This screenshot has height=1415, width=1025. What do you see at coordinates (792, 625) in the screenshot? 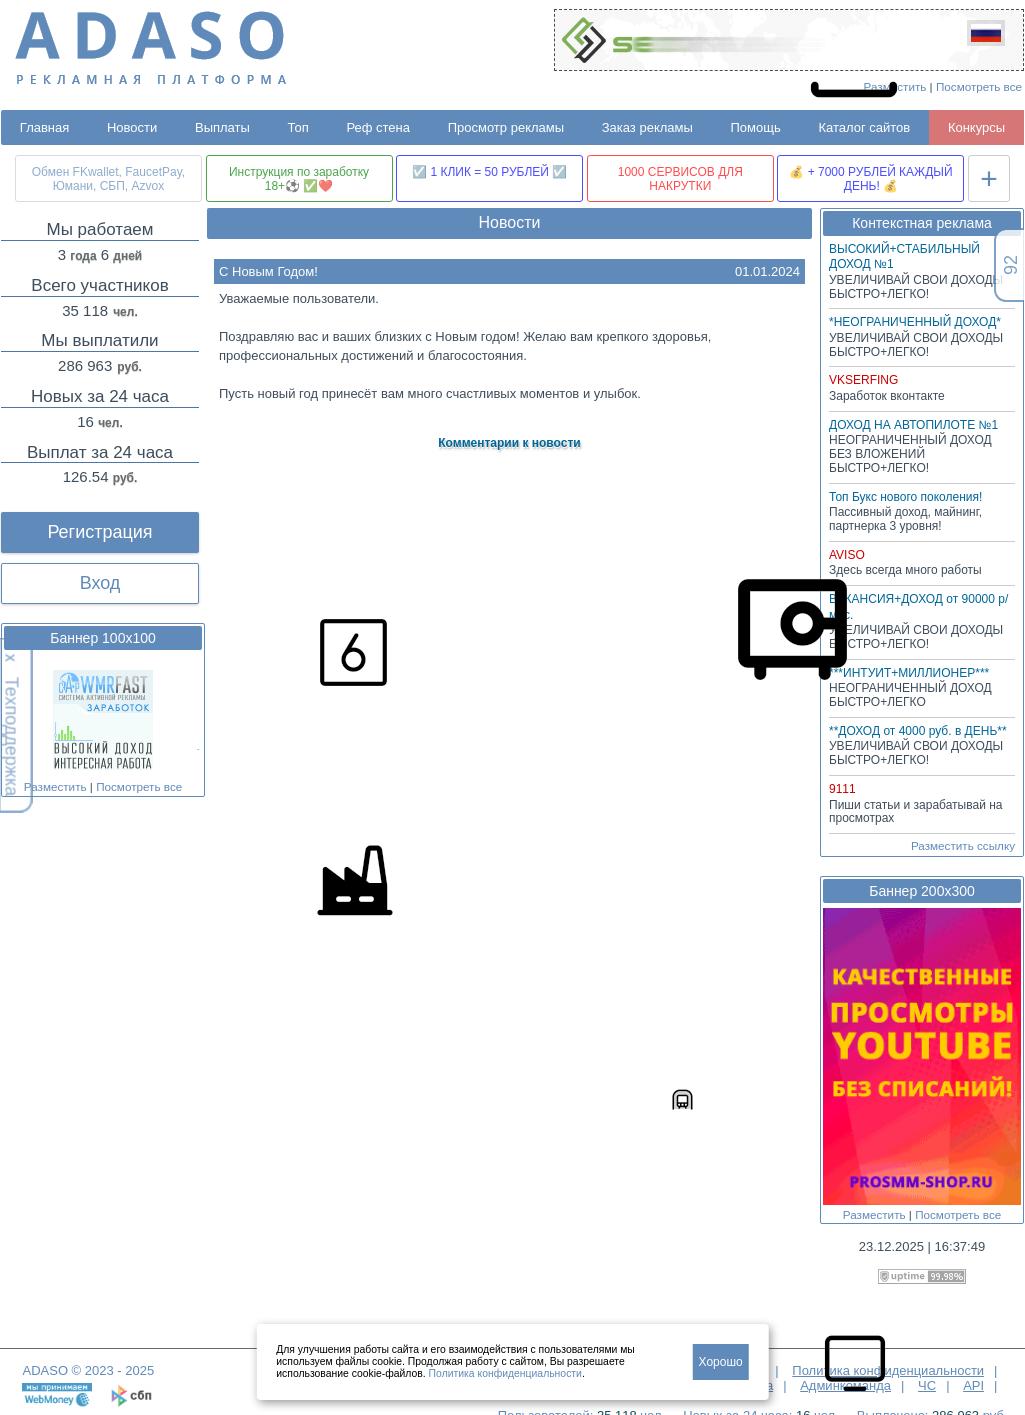
I see `access secure storage or vault` at bounding box center [792, 625].